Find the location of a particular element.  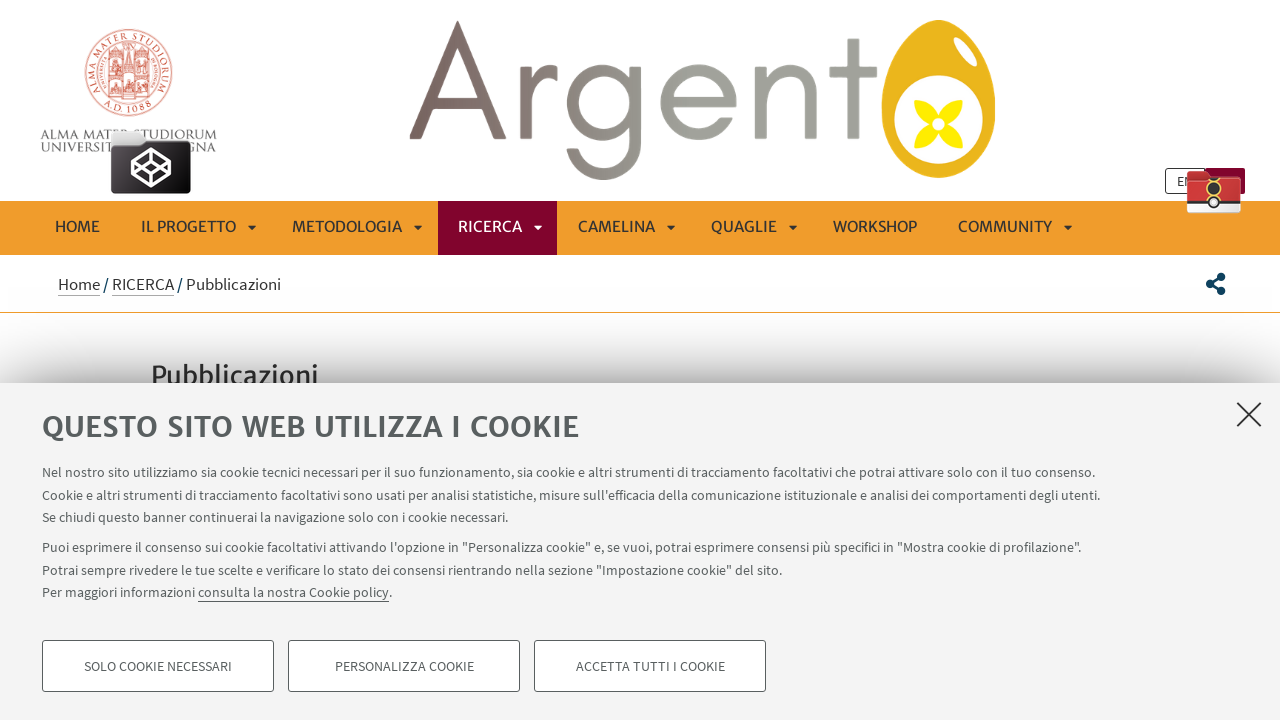

open pokémon repeat ball themed folder is located at coordinates (1213, 193).